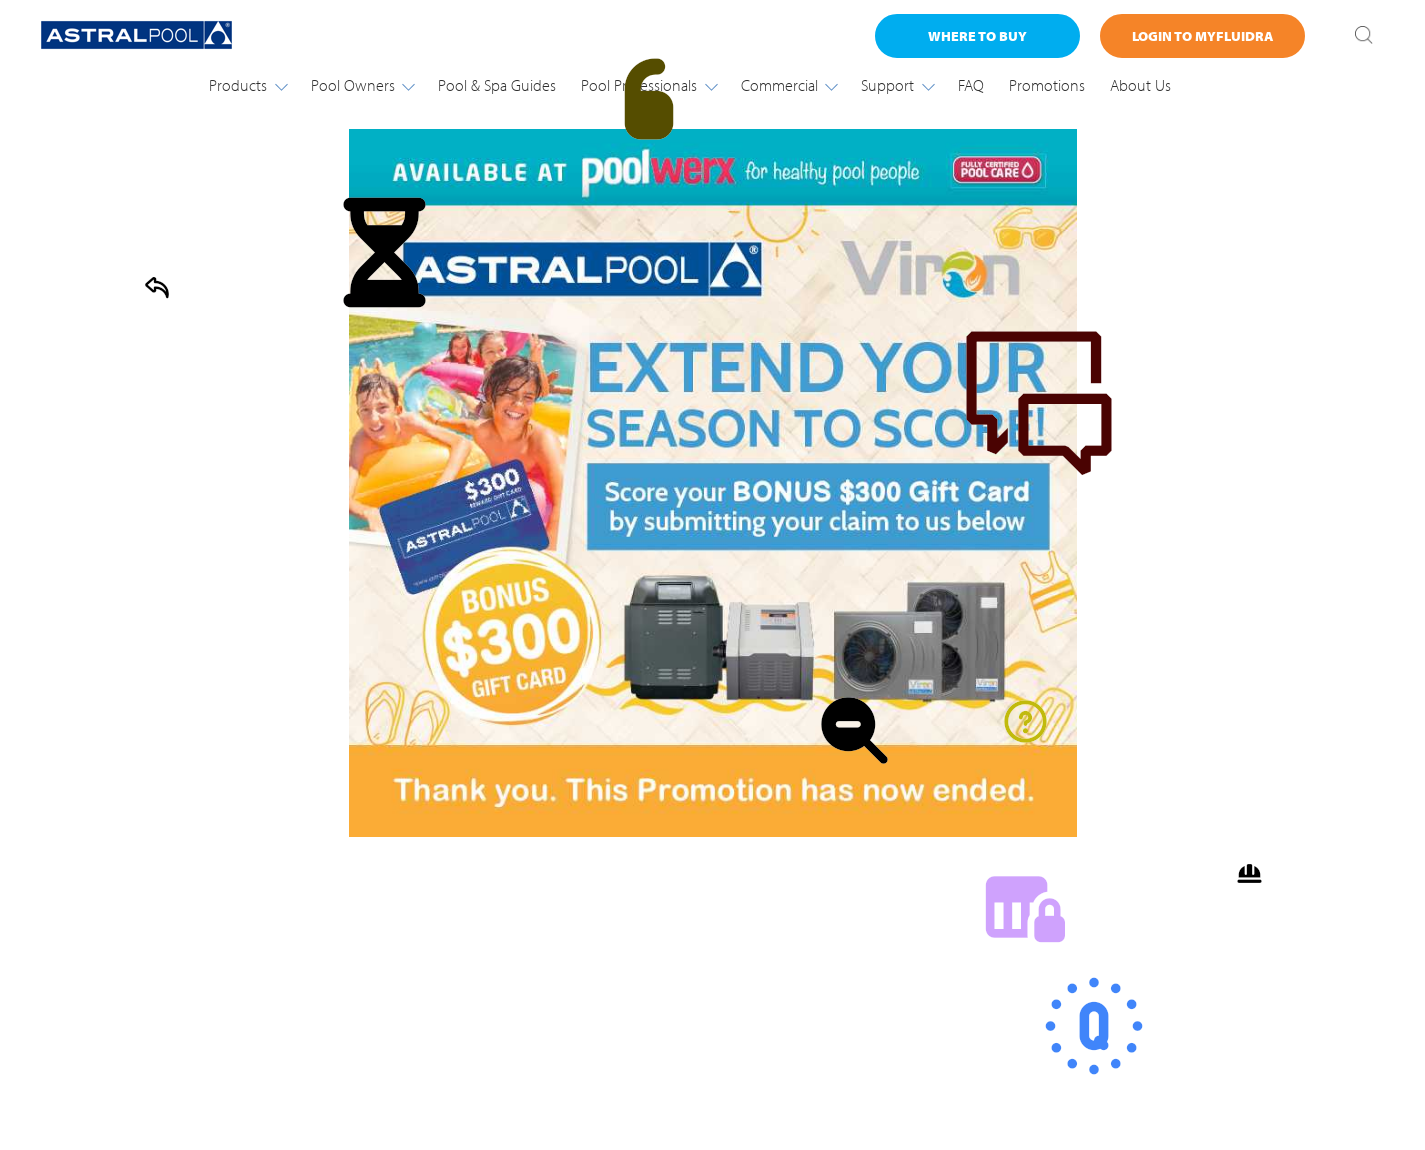 The width and height of the screenshot is (1425, 1150). Describe the element at coordinates (1021, 907) in the screenshot. I see `lock a column in a spreadsheet or table` at that location.